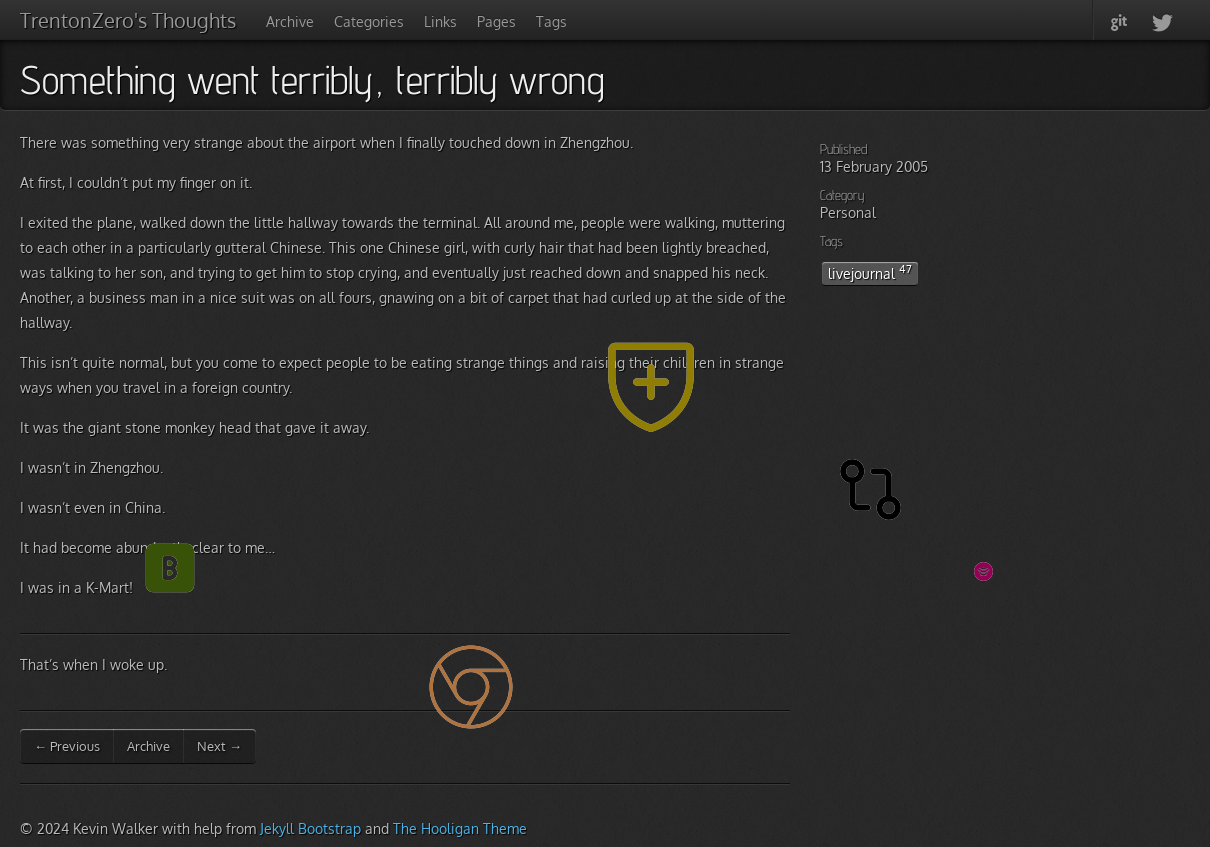  I want to click on compare branches or commits in a repository, so click(870, 489).